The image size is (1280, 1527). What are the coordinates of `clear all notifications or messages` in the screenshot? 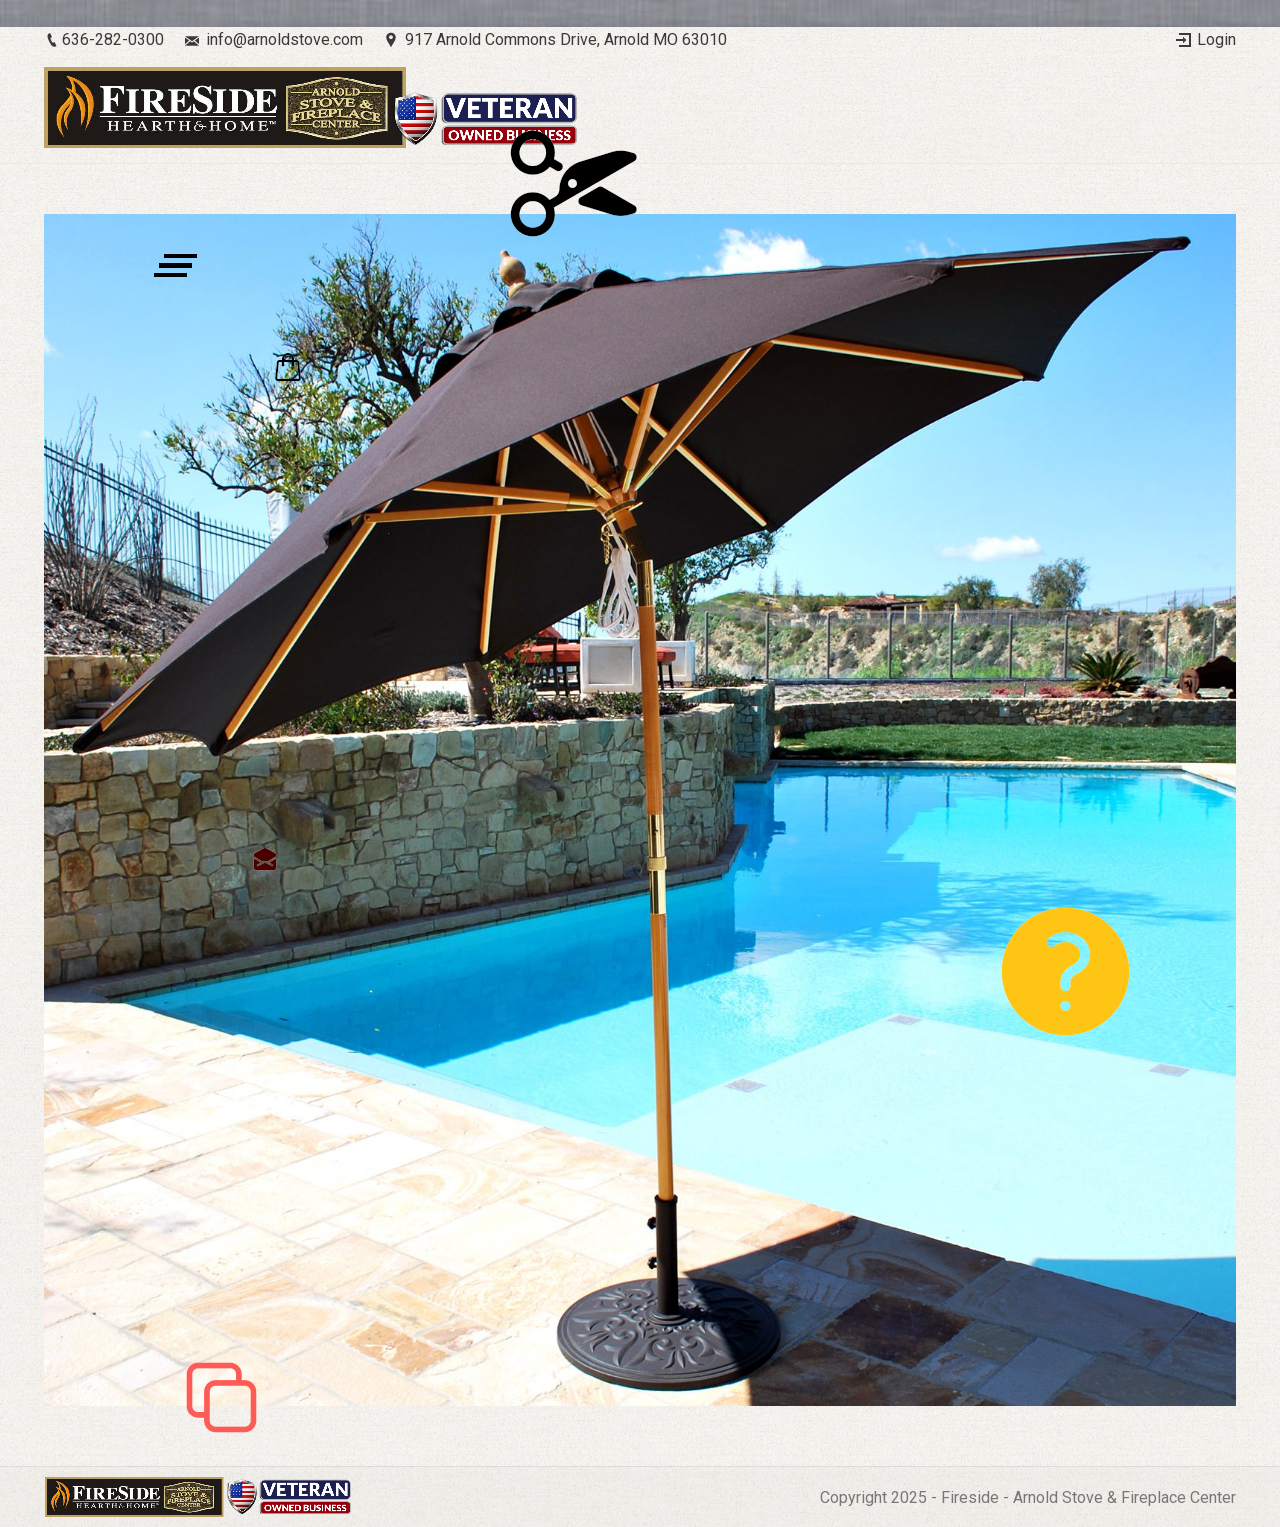 It's located at (175, 265).